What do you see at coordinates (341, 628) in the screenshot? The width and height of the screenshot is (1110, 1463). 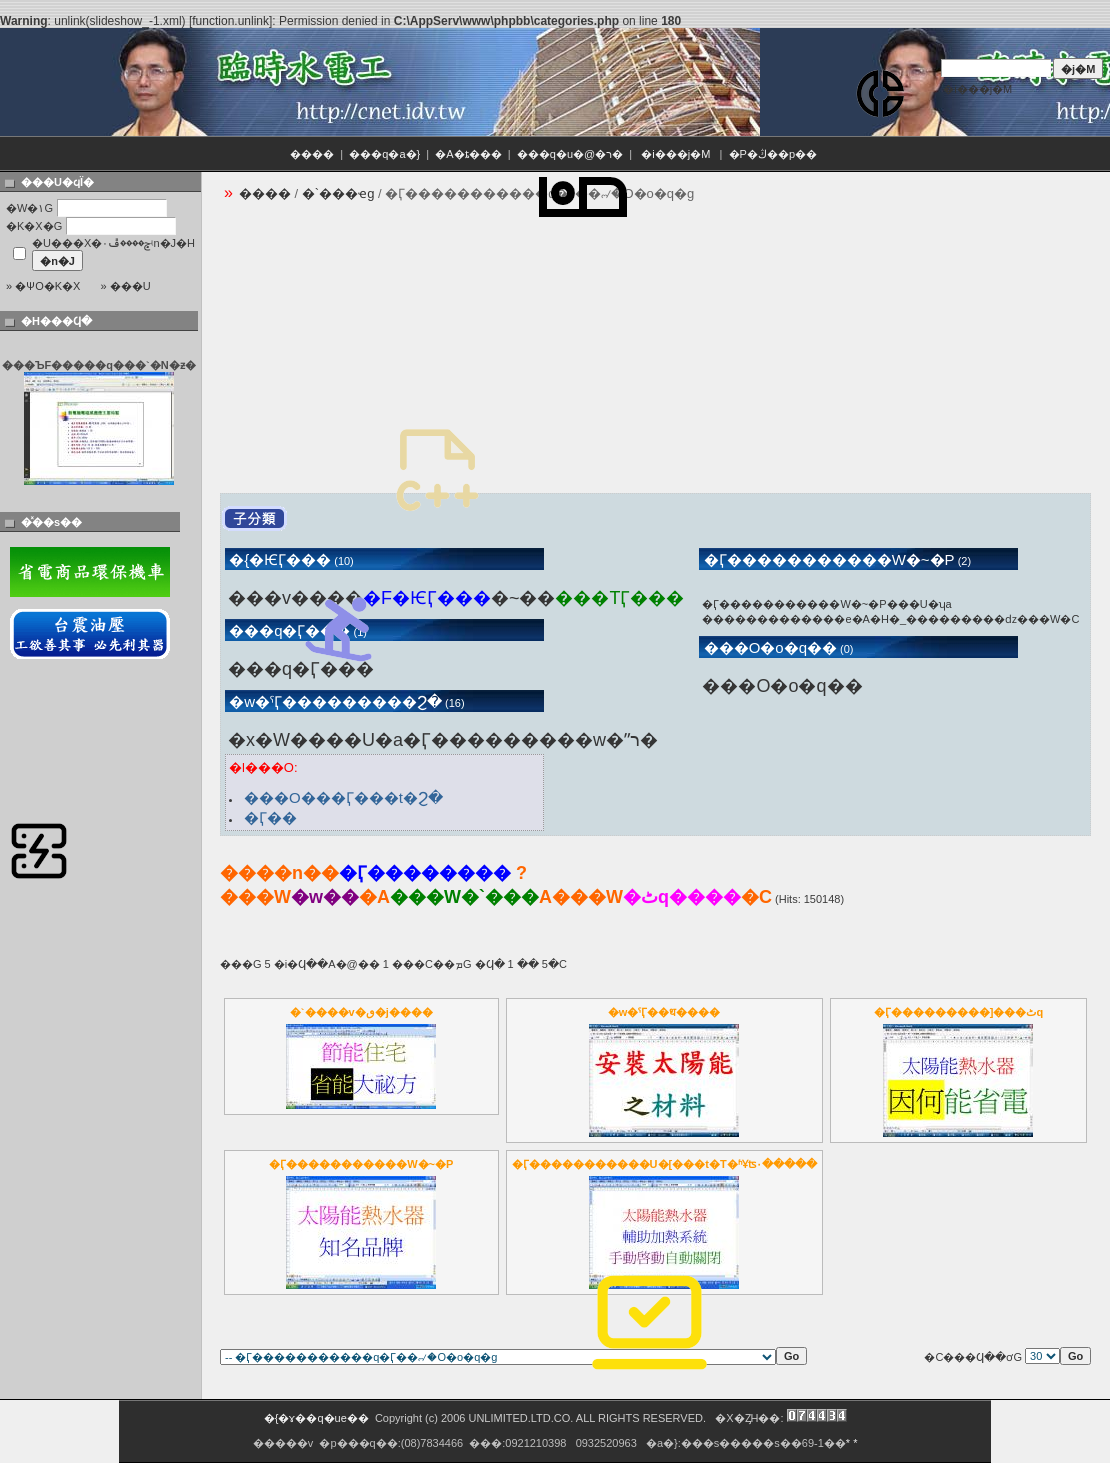 I see `snowboarding activity or winter sports category` at bounding box center [341, 628].